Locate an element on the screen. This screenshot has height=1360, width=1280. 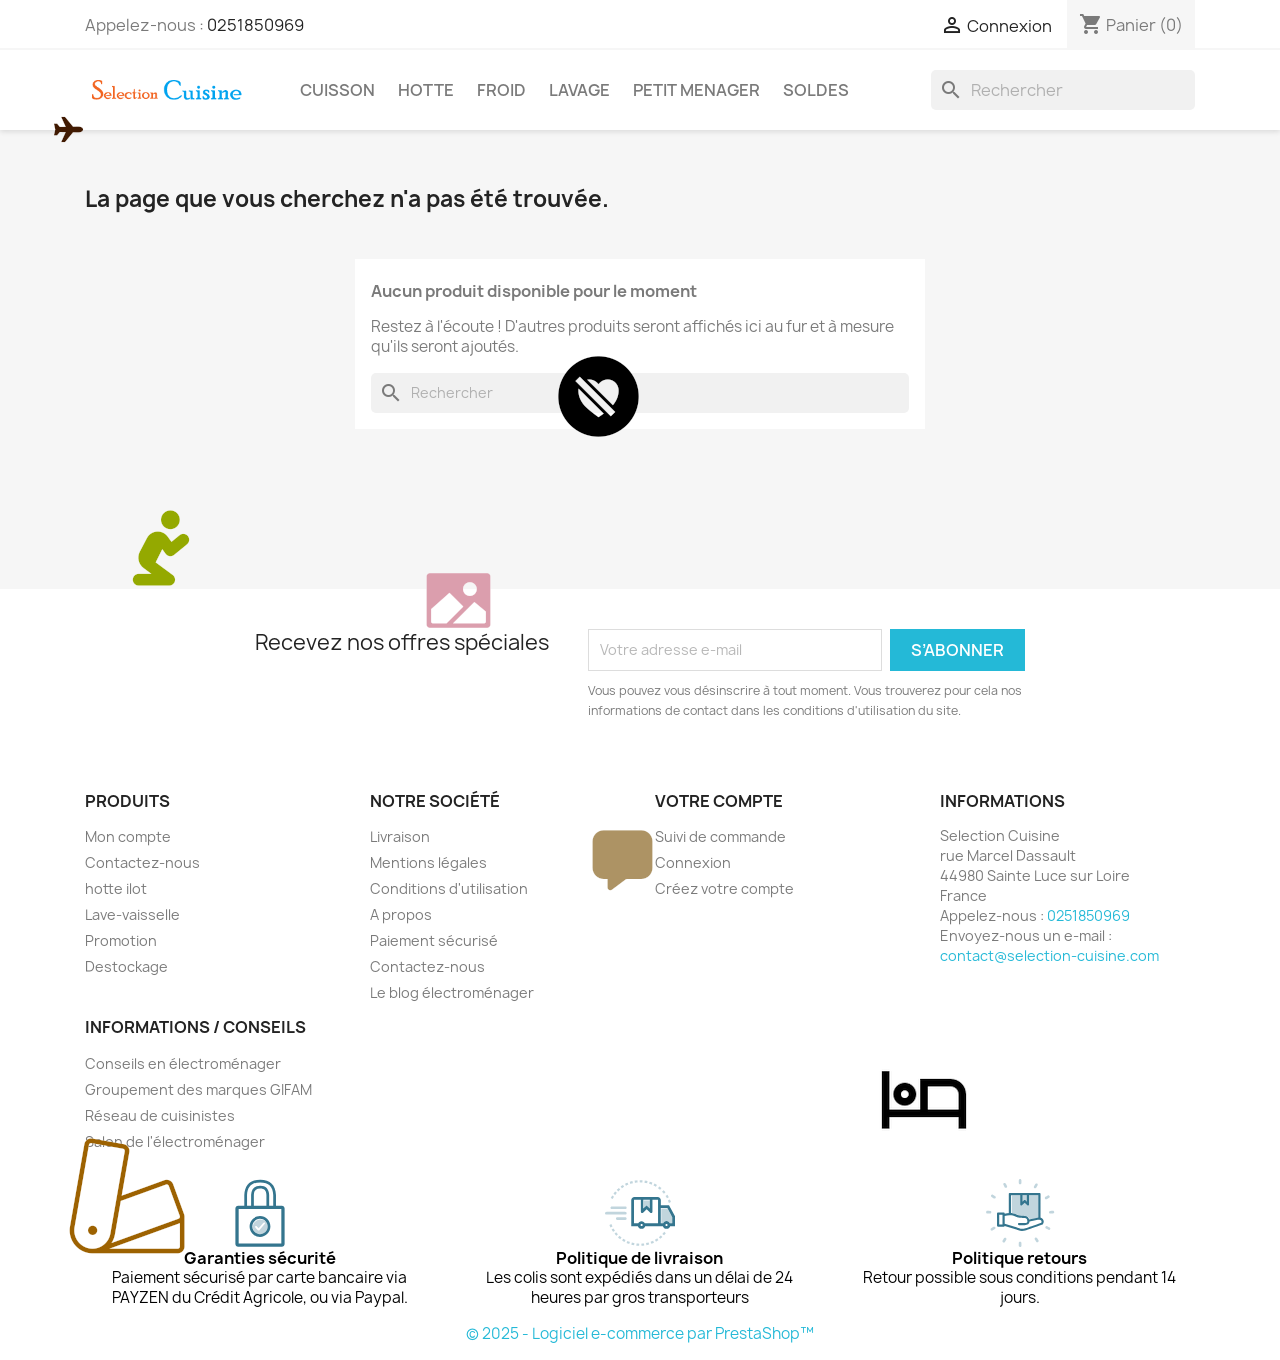
enable airplane mode is located at coordinates (68, 129).